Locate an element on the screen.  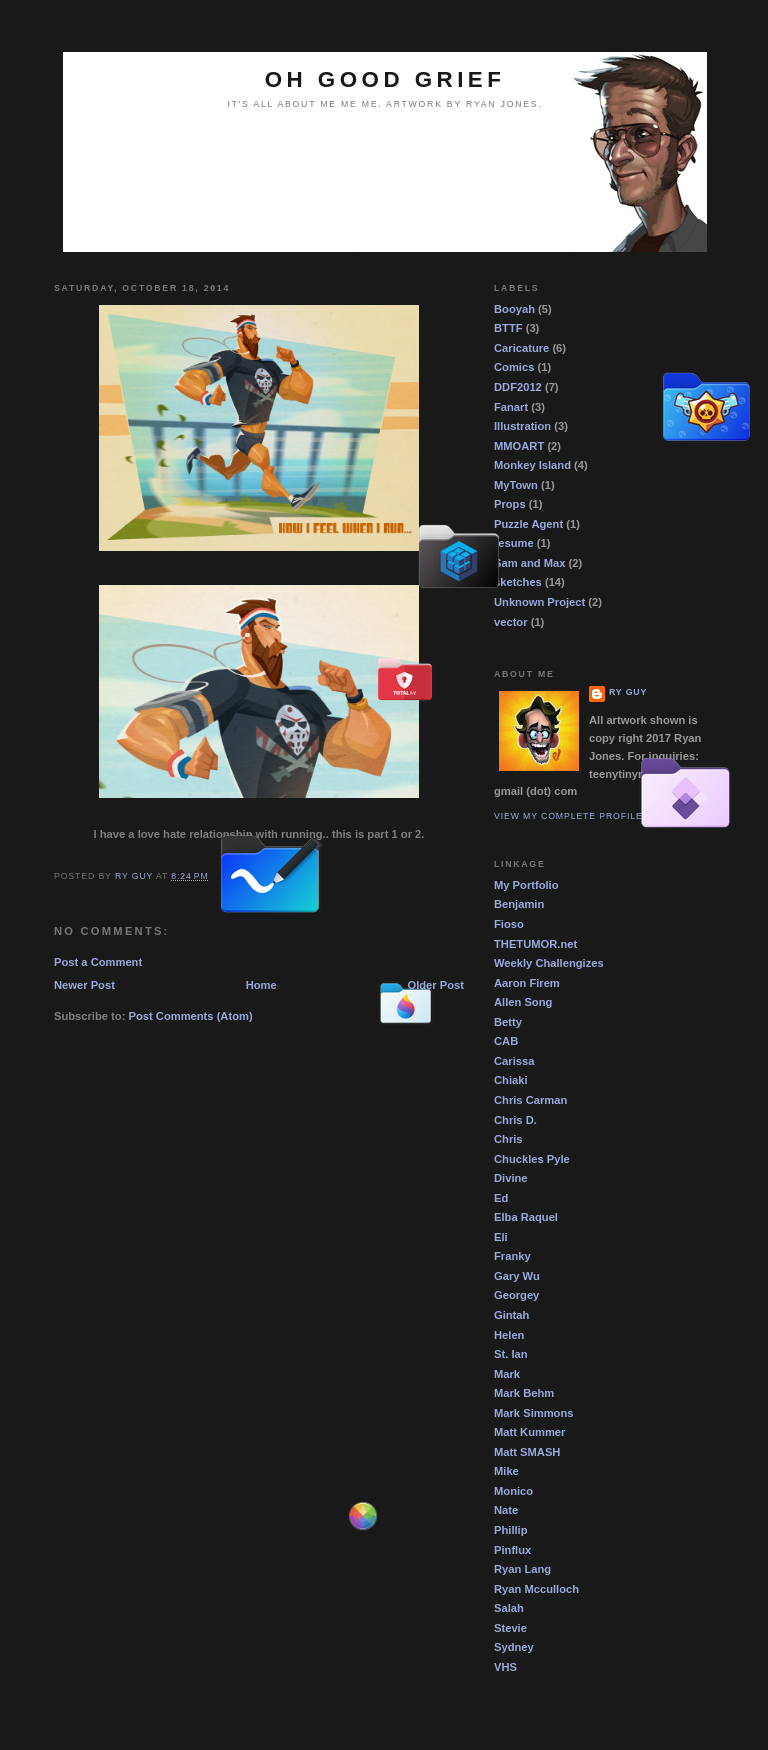
open TotalAV antivirus program folder is located at coordinates (404, 680).